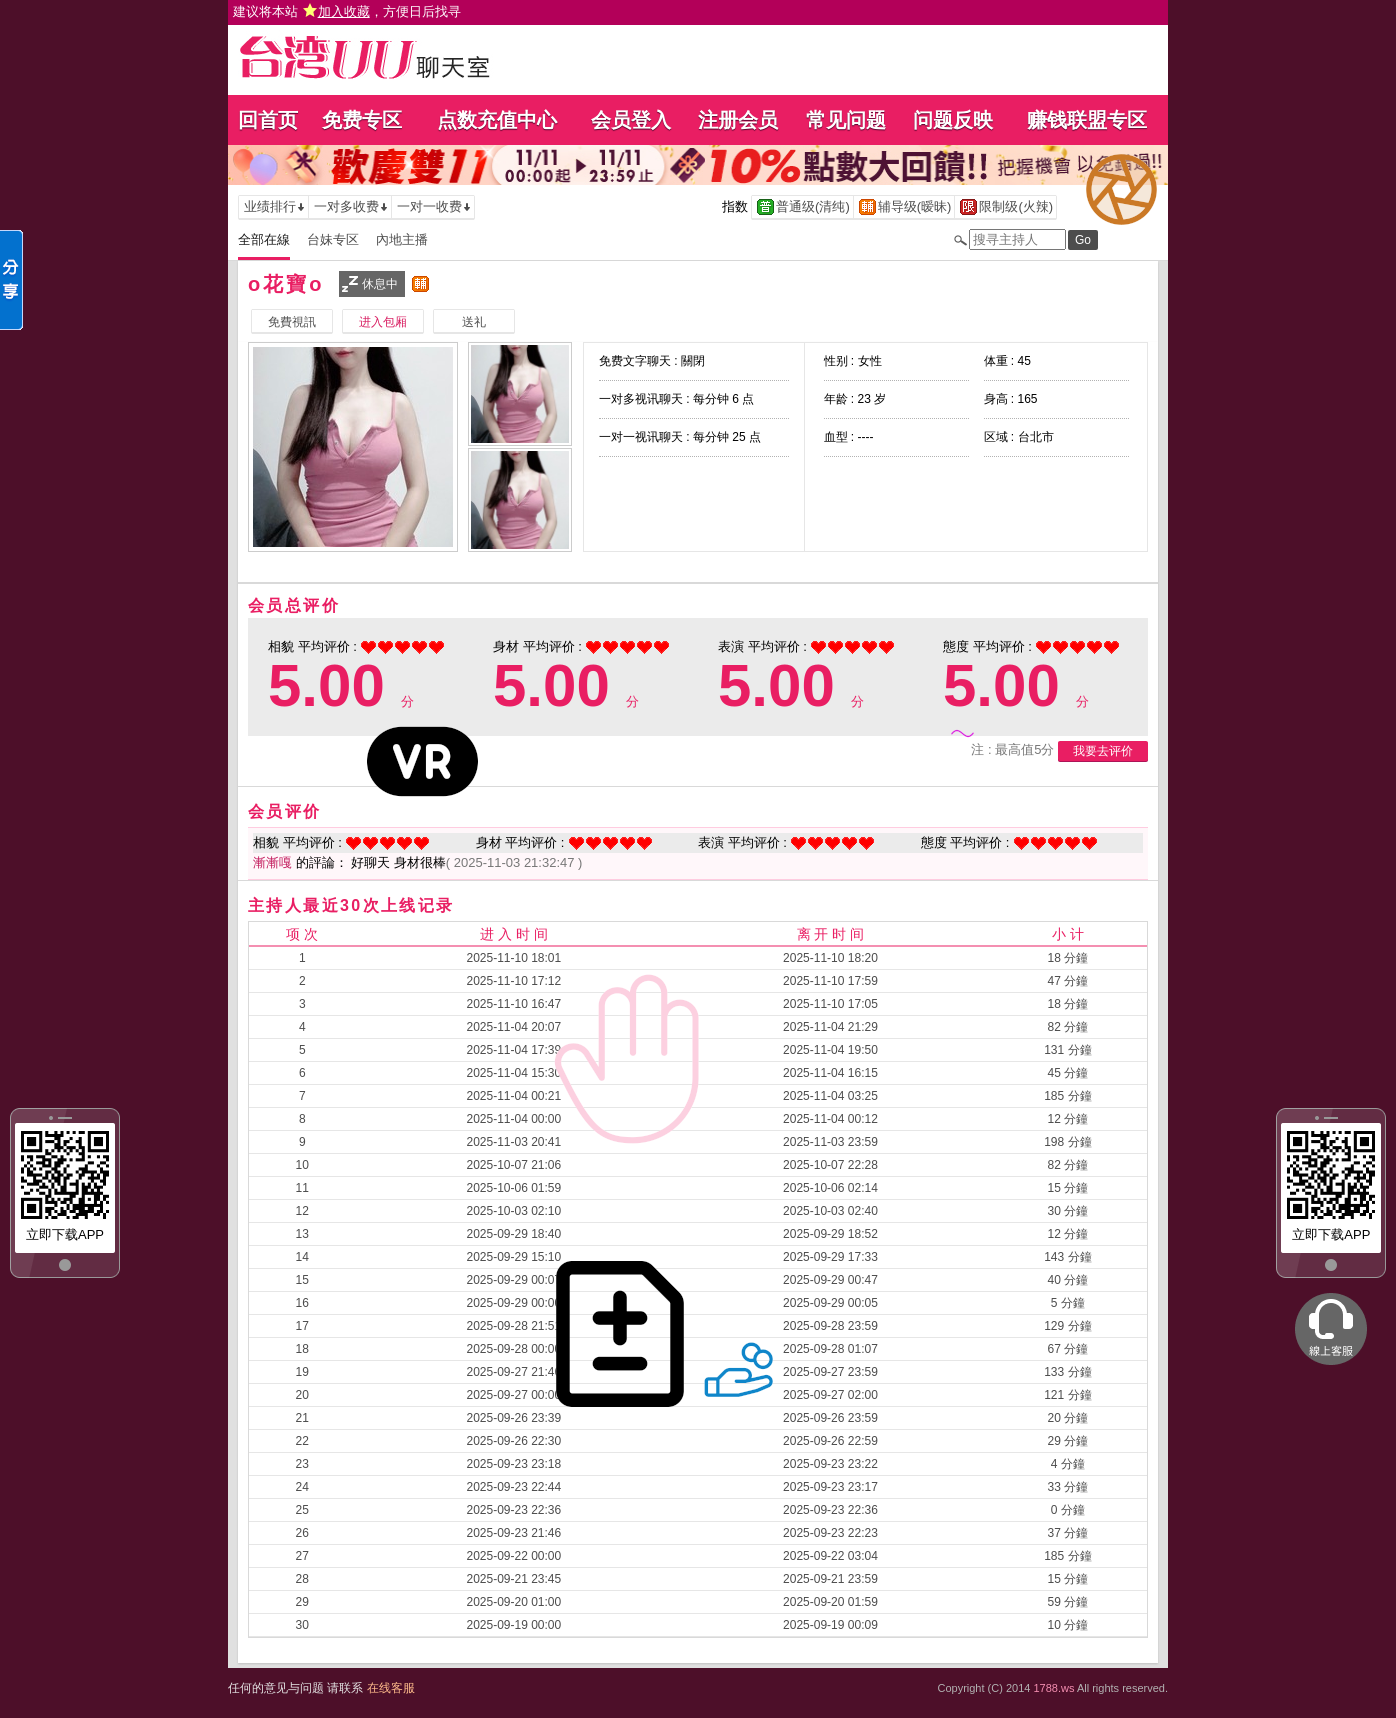  What do you see at coordinates (620, 1334) in the screenshot?
I see `view file differences or changes` at bounding box center [620, 1334].